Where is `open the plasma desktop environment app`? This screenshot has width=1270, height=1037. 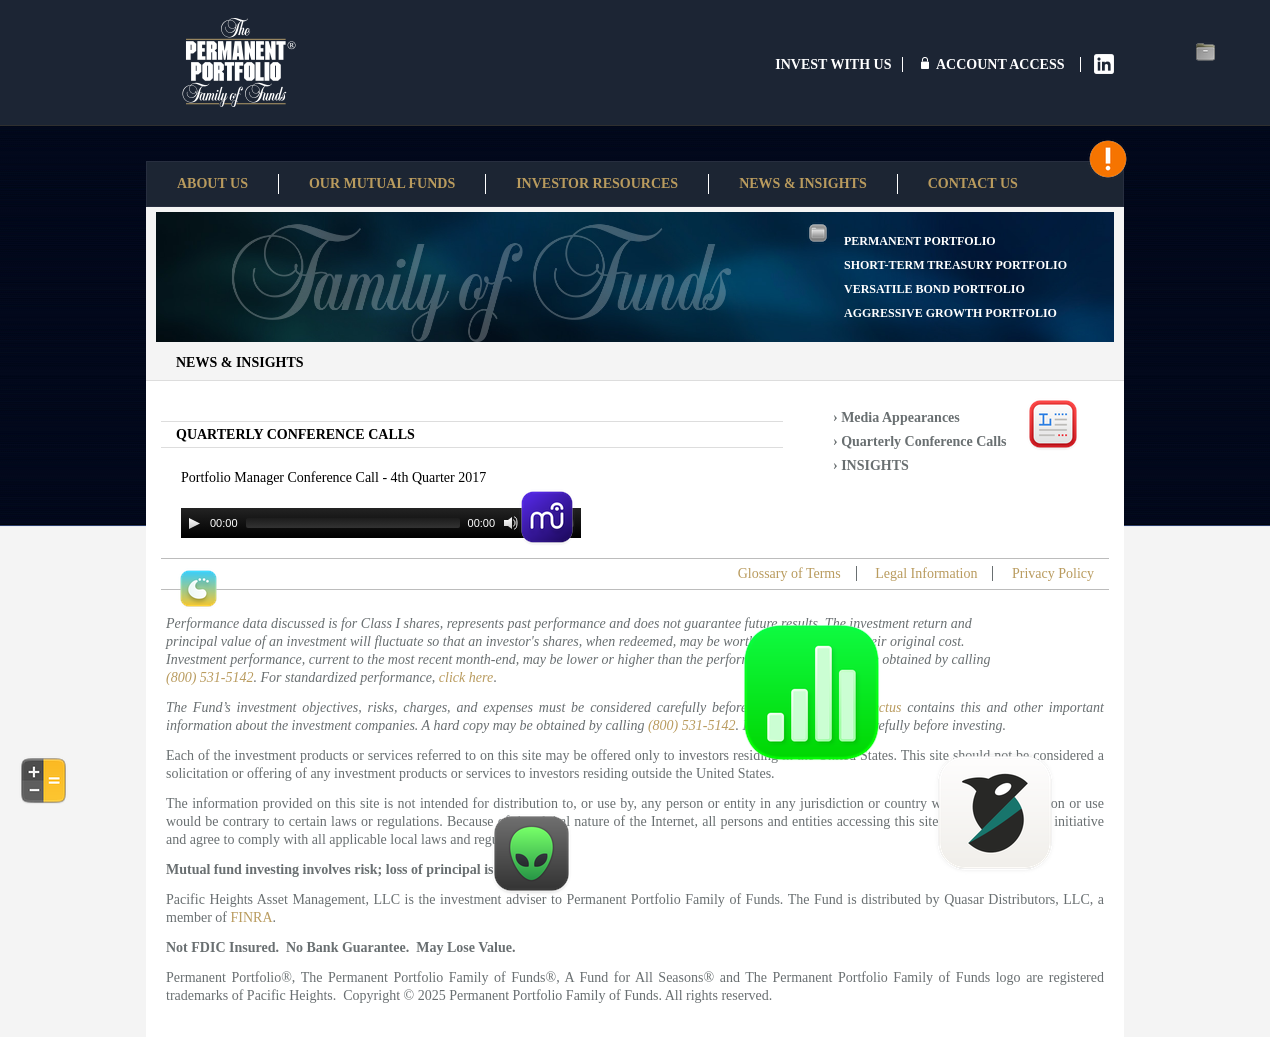
open the plasma desktop environment app is located at coordinates (198, 588).